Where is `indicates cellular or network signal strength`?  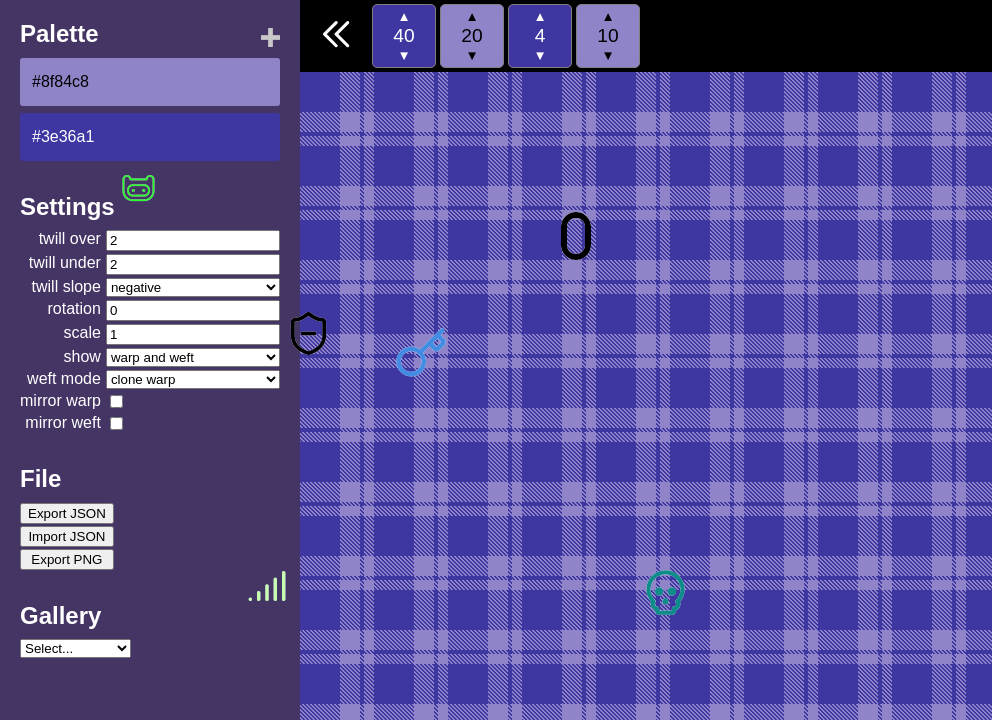 indicates cellular or network signal strength is located at coordinates (267, 586).